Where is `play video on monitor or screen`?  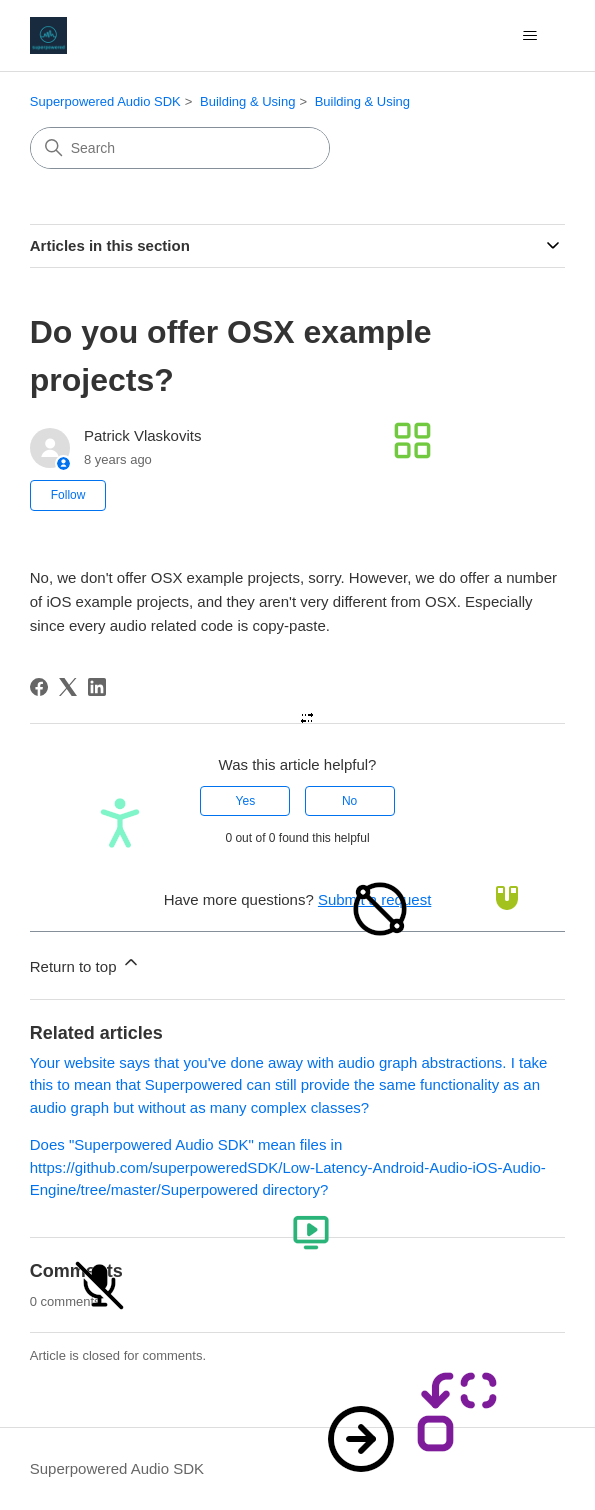 play video on monitor or screen is located at coordinates (311, 1231).